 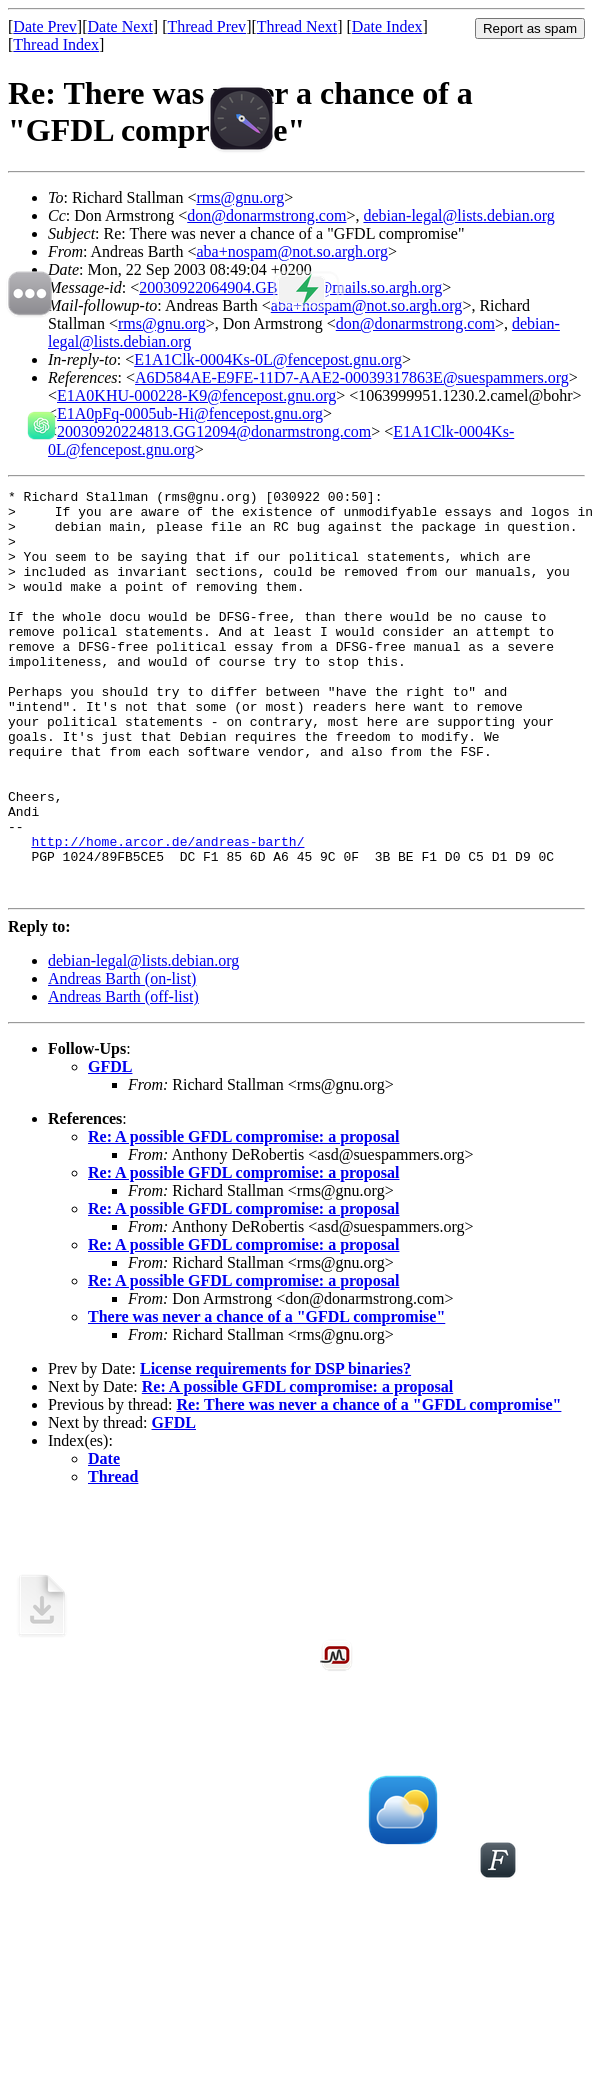 What do you see at coordinates (41, 425) in the screenshot?
I see `open the OpenAI ChatGPT app` at bounding box center [41, 425].